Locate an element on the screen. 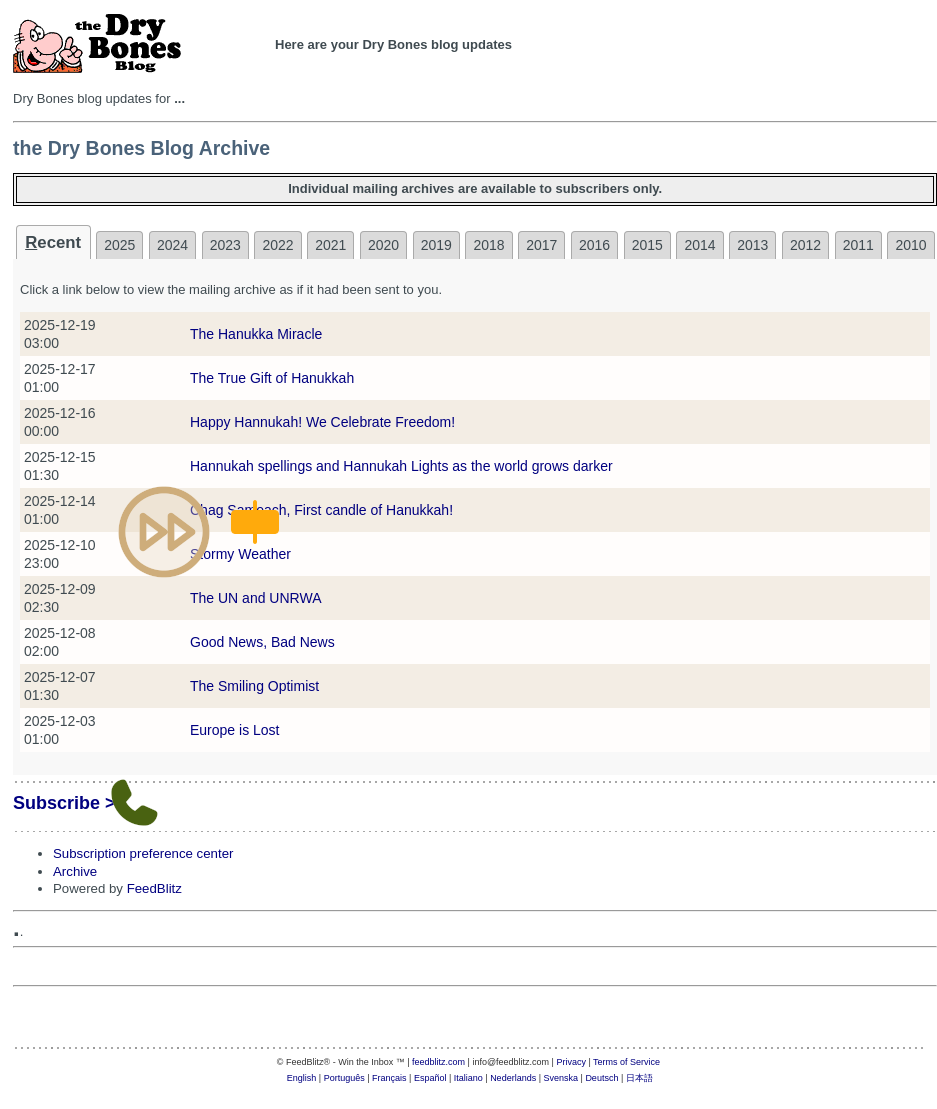  center element horizontally is located at coordinates (255, 522).